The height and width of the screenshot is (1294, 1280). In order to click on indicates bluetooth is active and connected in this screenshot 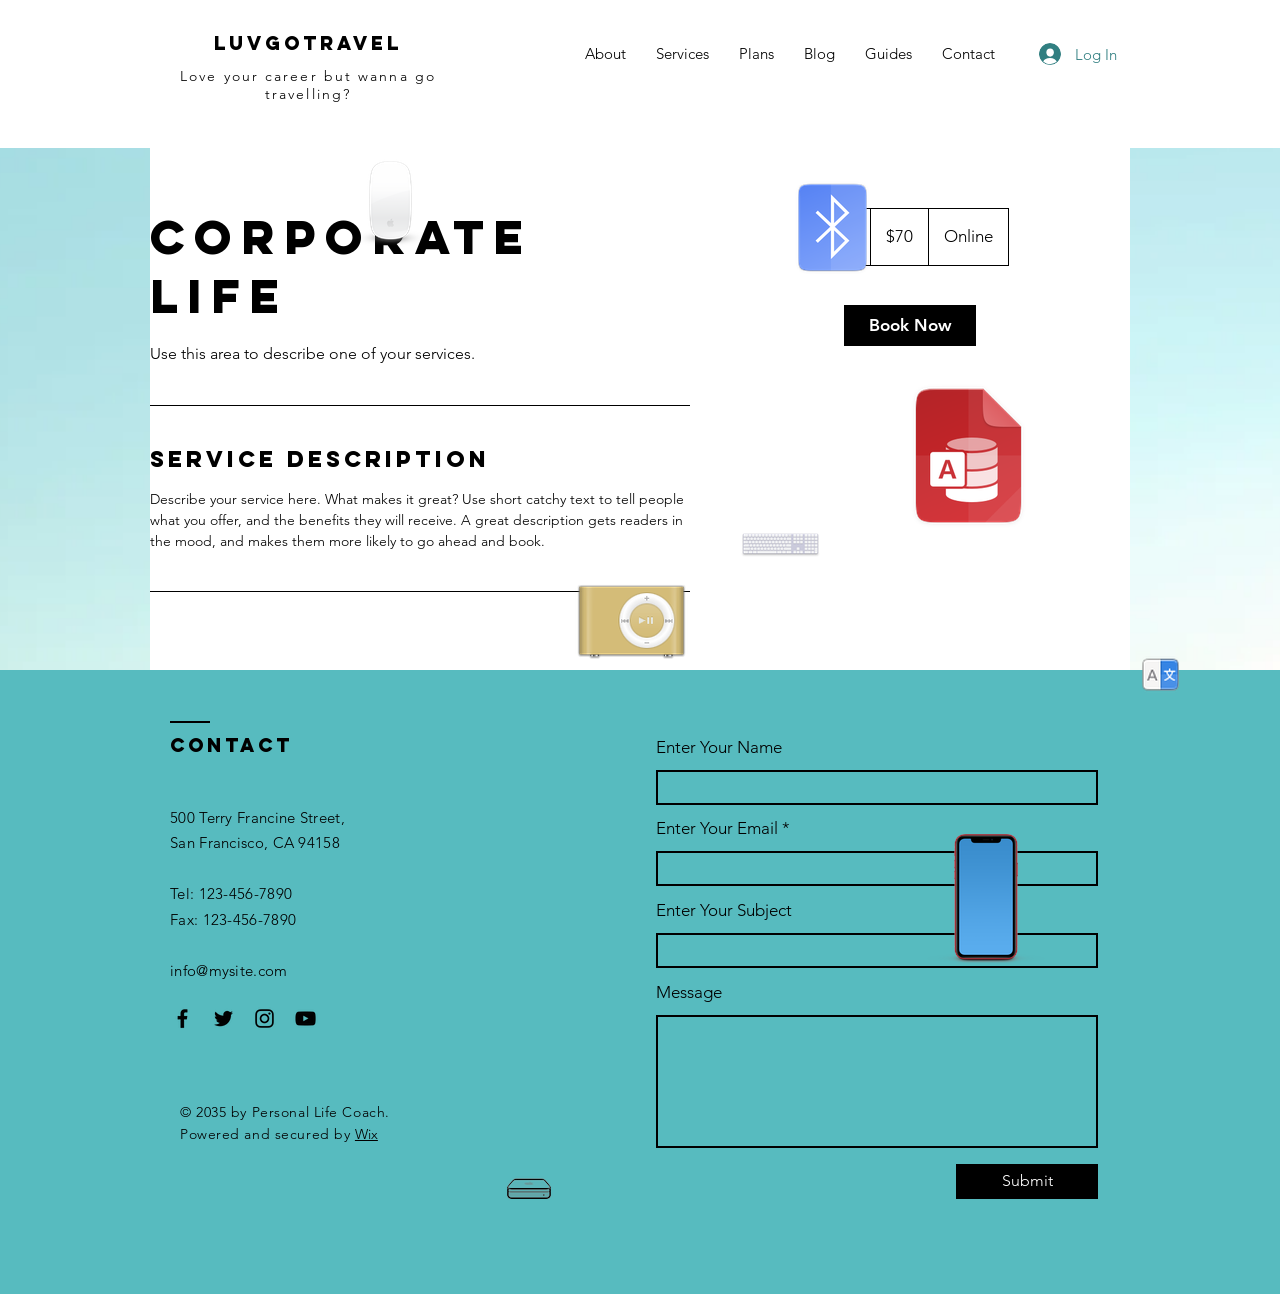, I will do `click(832, 227)`.